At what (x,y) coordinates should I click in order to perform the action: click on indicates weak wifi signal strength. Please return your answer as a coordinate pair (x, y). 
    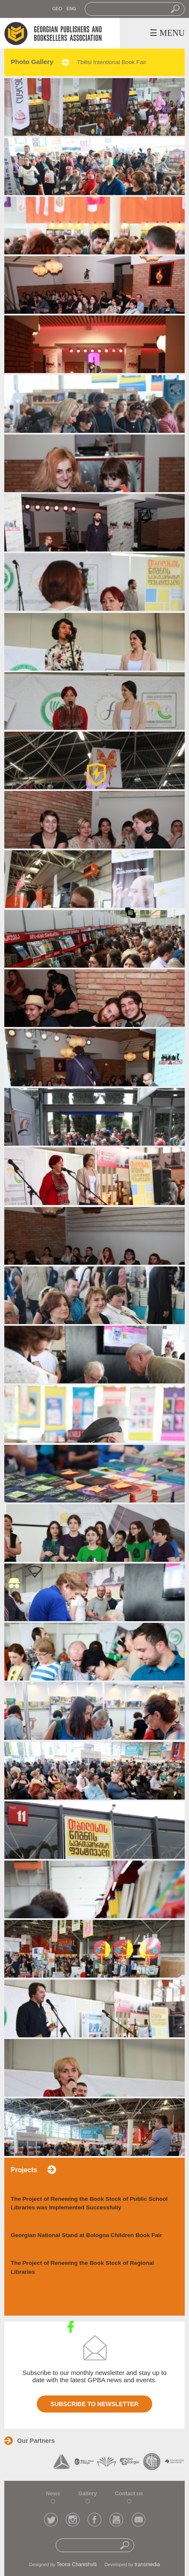
    Looking at the image, I should click on (35, 1572).